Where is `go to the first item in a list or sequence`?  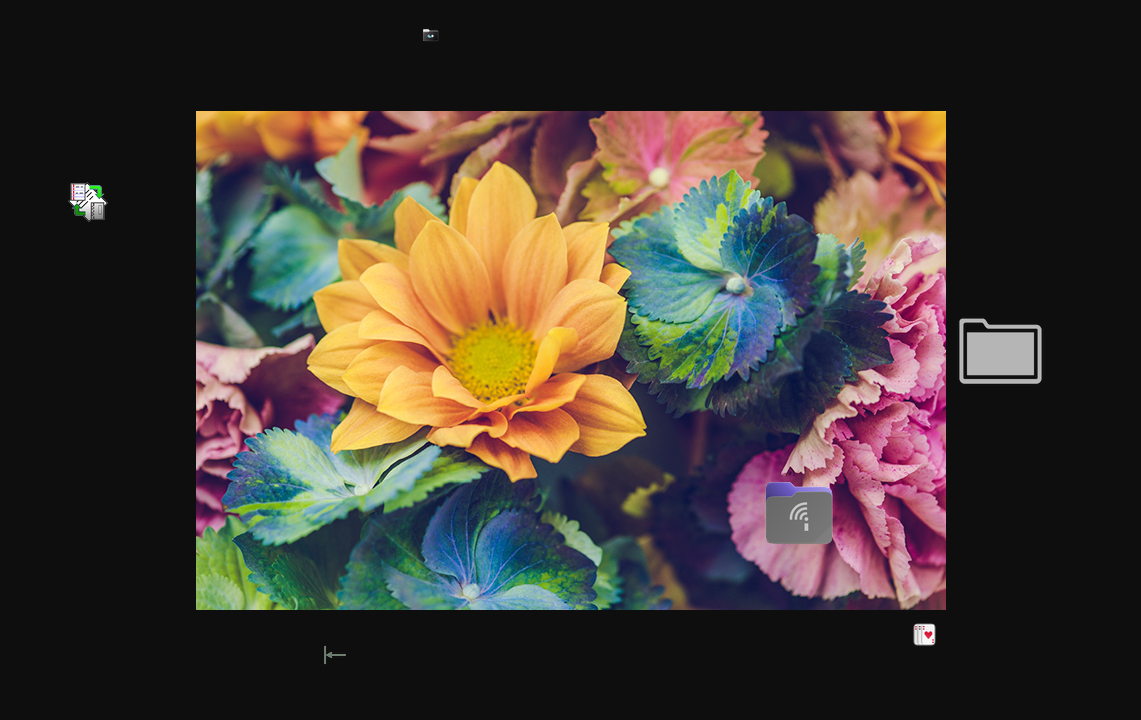
go to the first item in a list or sequence is located at coordinates (335, 655).